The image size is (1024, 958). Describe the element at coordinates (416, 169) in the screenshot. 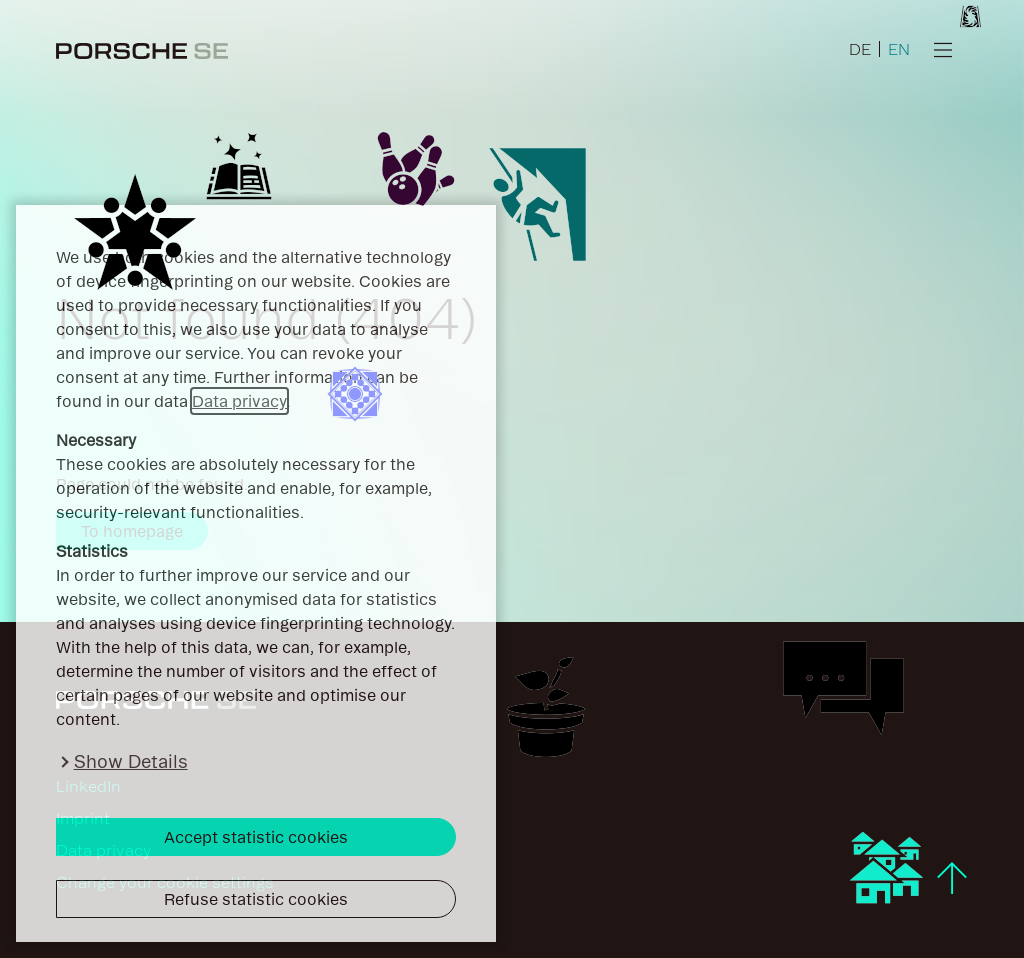

I see `indicates a strike in a bowling game` at that location.